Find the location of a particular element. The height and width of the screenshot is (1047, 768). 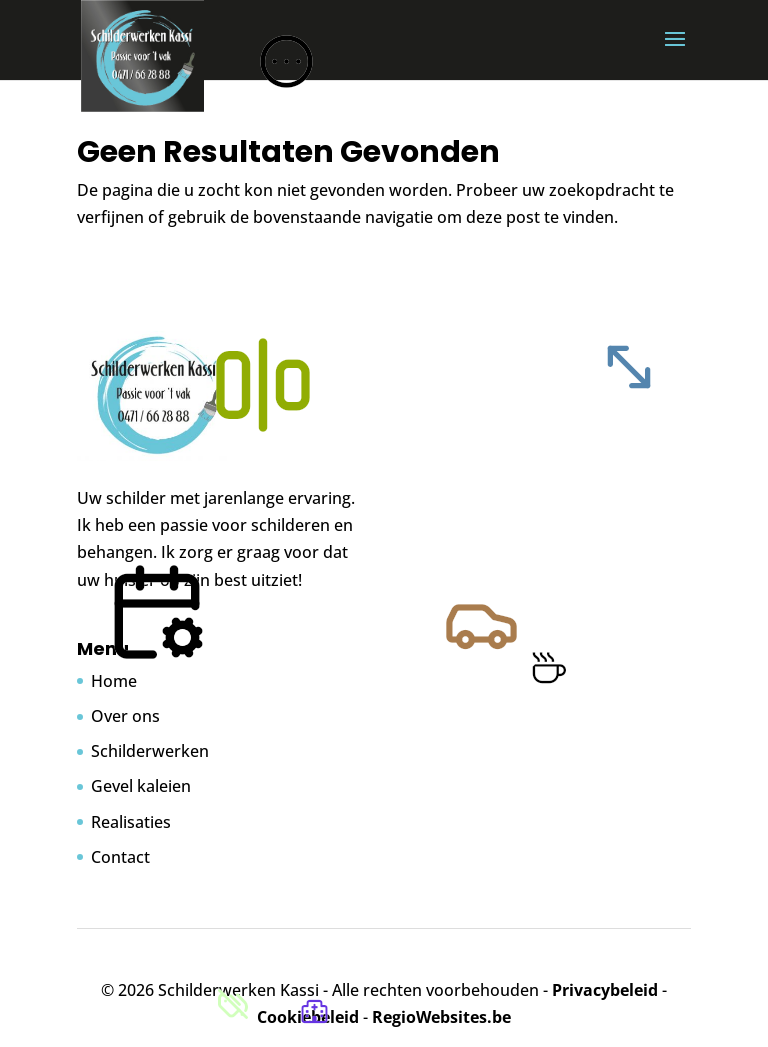

take a coffee break or pause work is located at coordinates (547, 669).